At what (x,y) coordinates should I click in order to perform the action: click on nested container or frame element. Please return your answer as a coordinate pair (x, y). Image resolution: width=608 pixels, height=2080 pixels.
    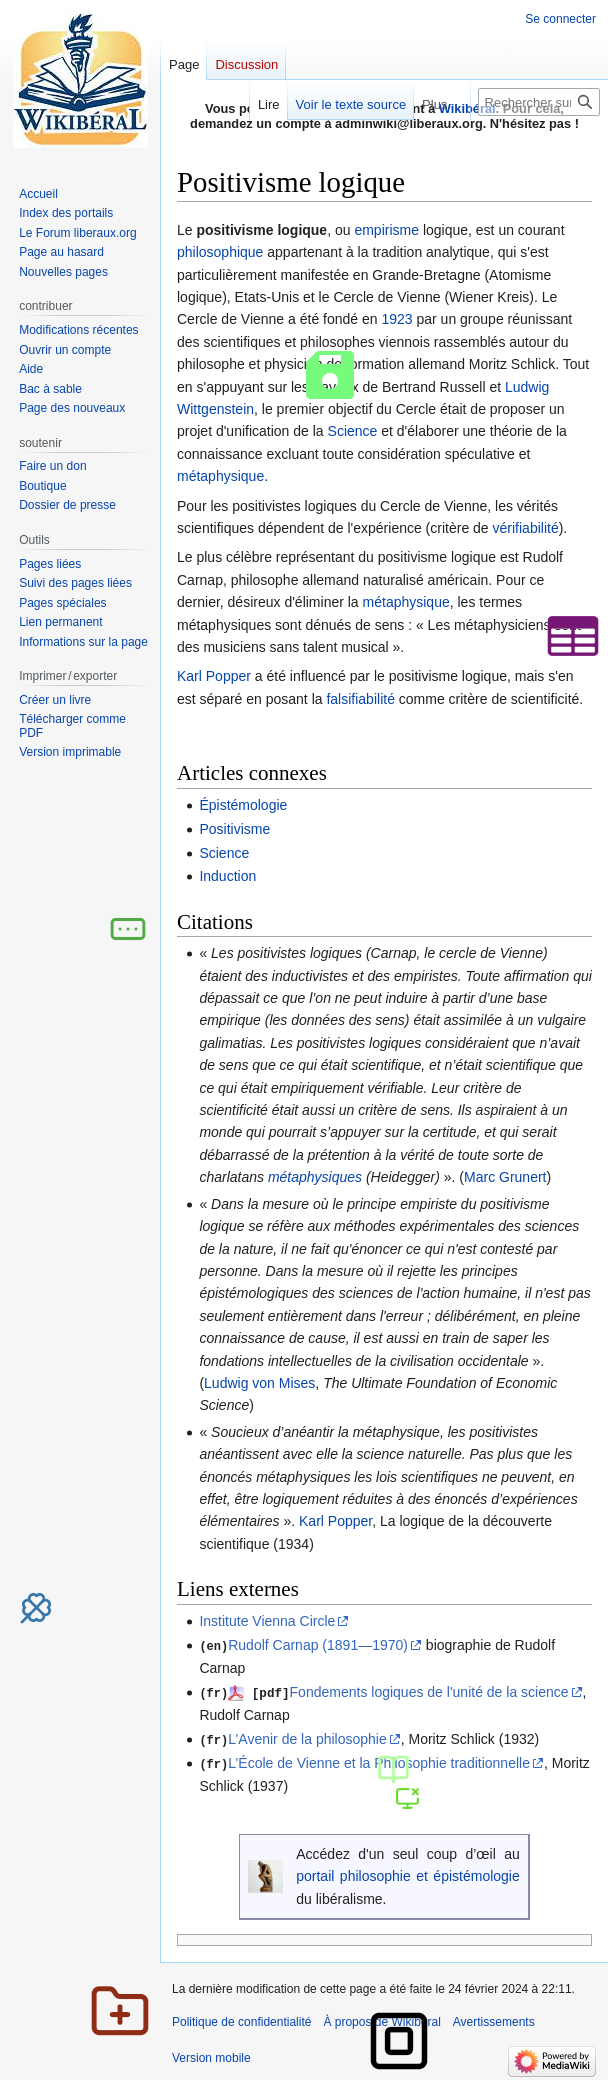
    Looking at the image, I should click on (399, 2041).